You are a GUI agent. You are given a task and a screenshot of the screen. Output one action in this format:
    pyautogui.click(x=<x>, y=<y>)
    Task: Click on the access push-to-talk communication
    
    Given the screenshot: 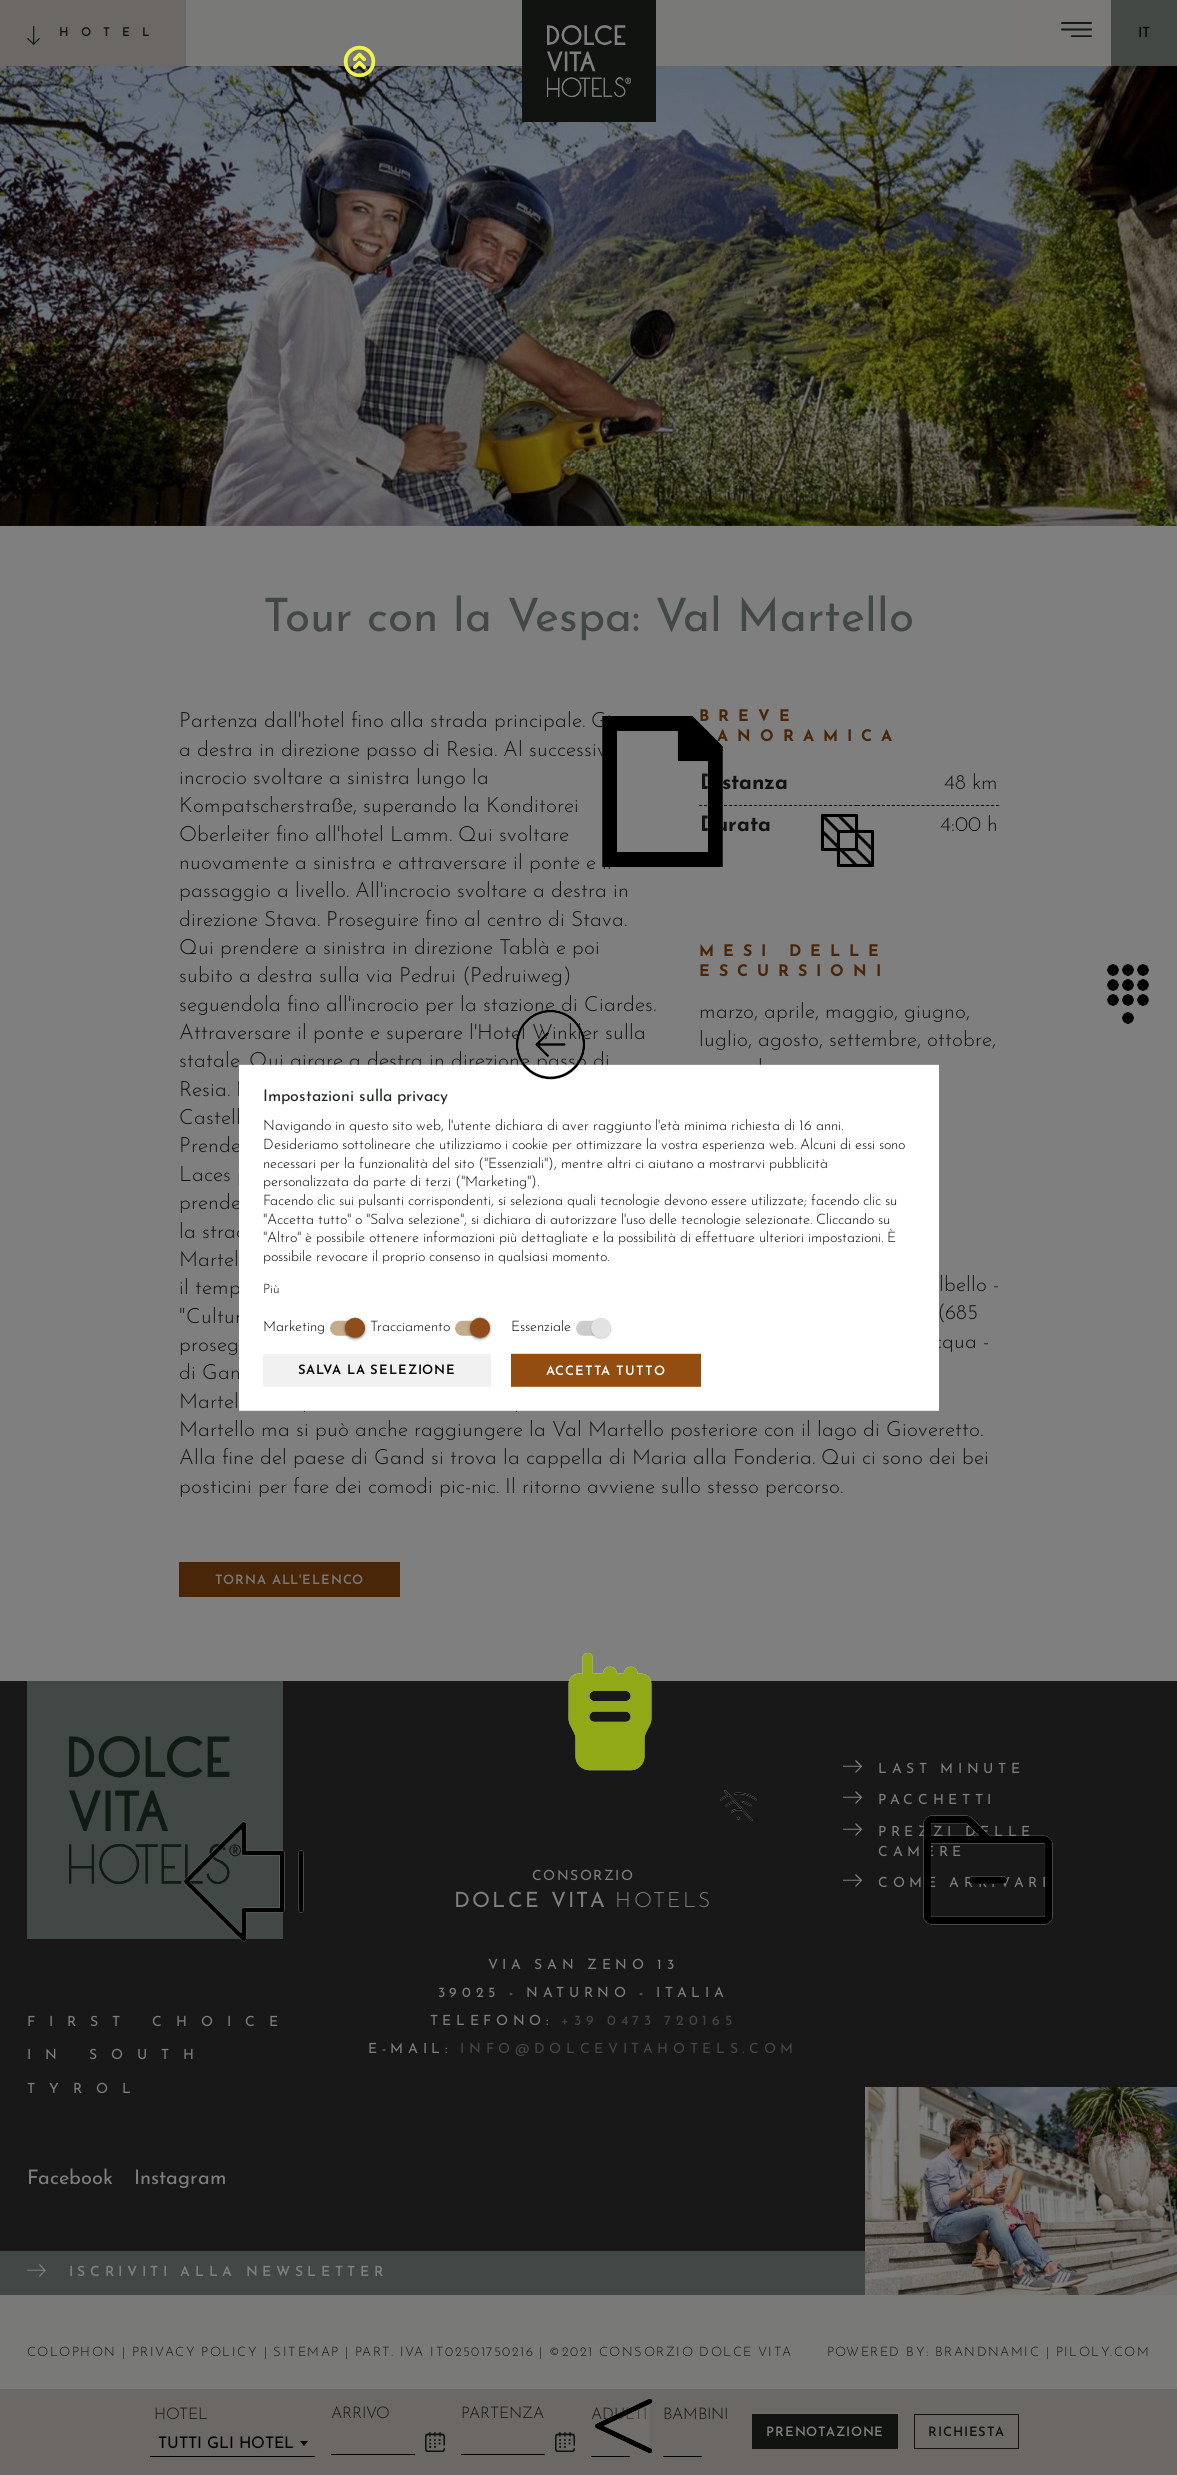 What is the action you would take?
    pyautogui.click(x=610, y=1715)
    